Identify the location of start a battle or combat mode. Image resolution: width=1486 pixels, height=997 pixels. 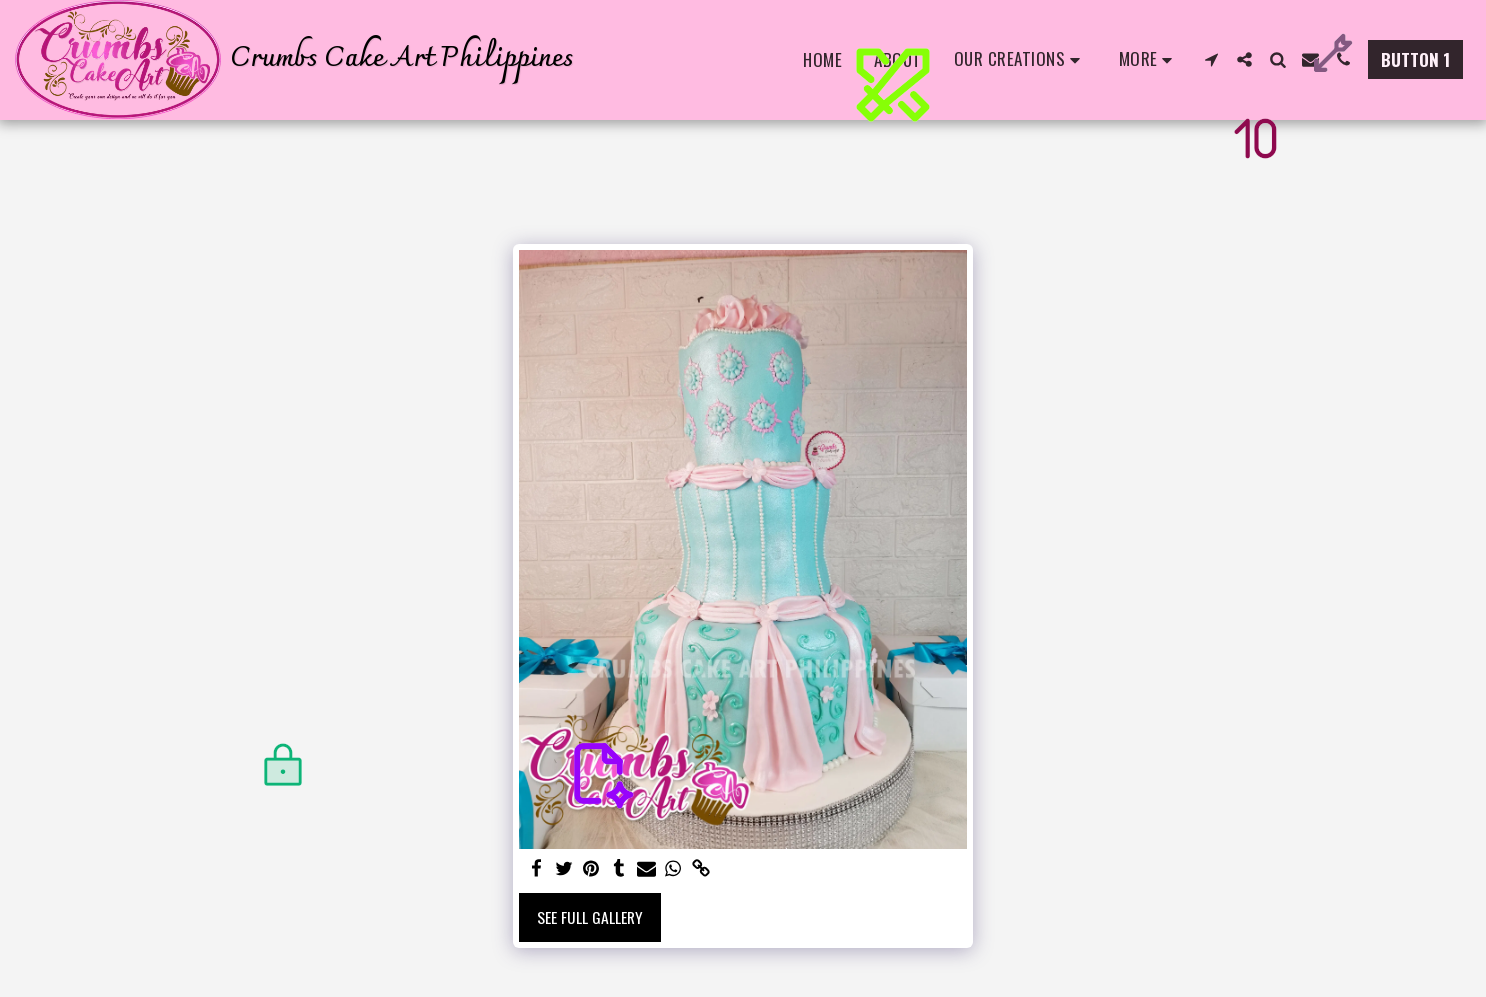
(893, 85).